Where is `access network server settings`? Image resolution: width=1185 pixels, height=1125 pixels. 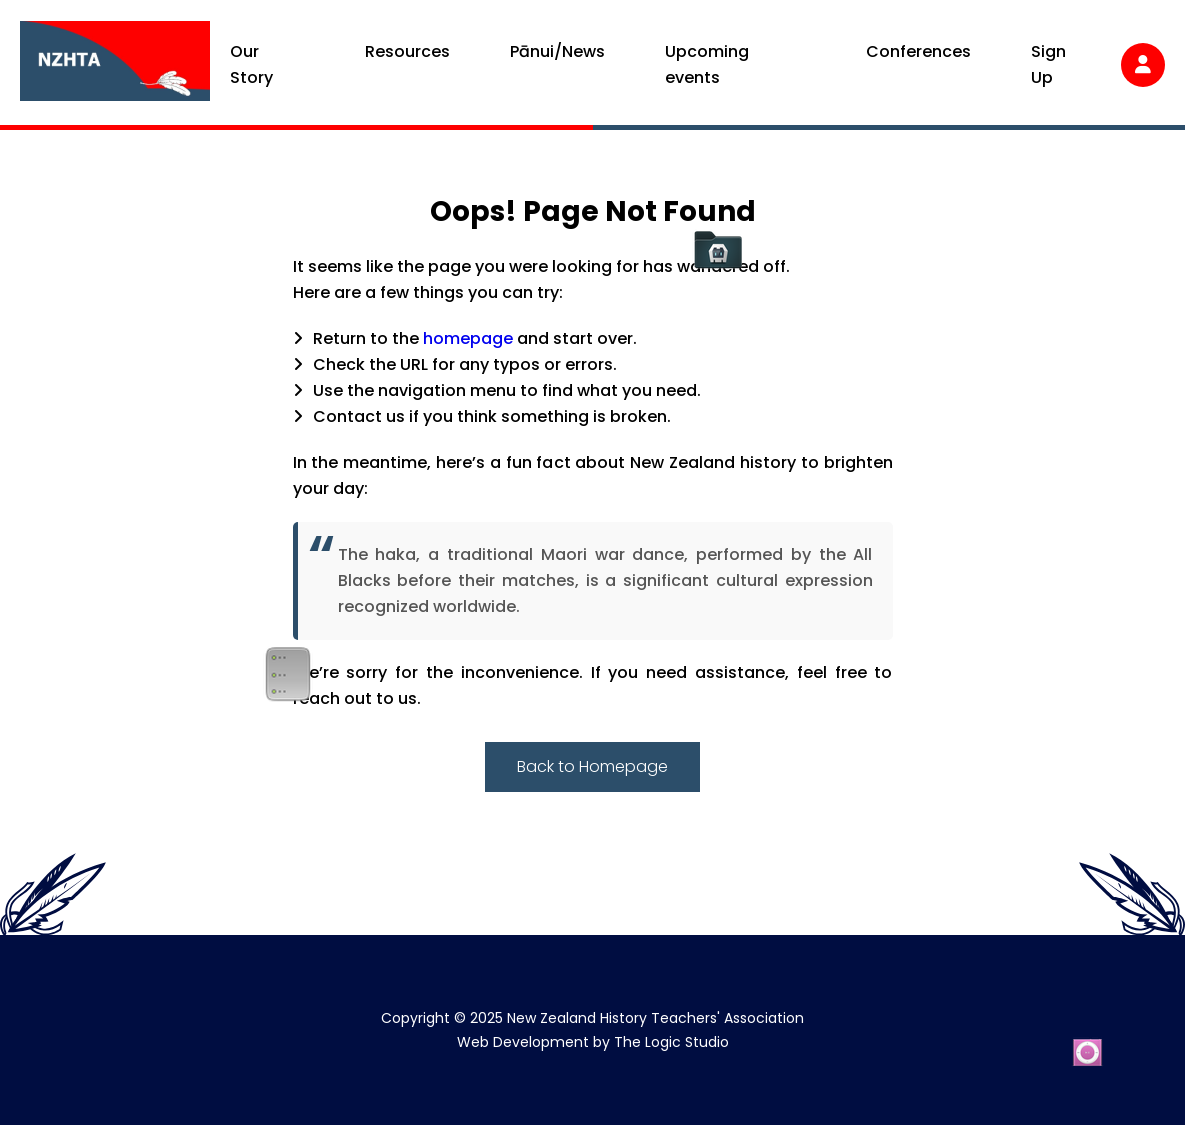 access network server settings is located at coordinates (288, 674).